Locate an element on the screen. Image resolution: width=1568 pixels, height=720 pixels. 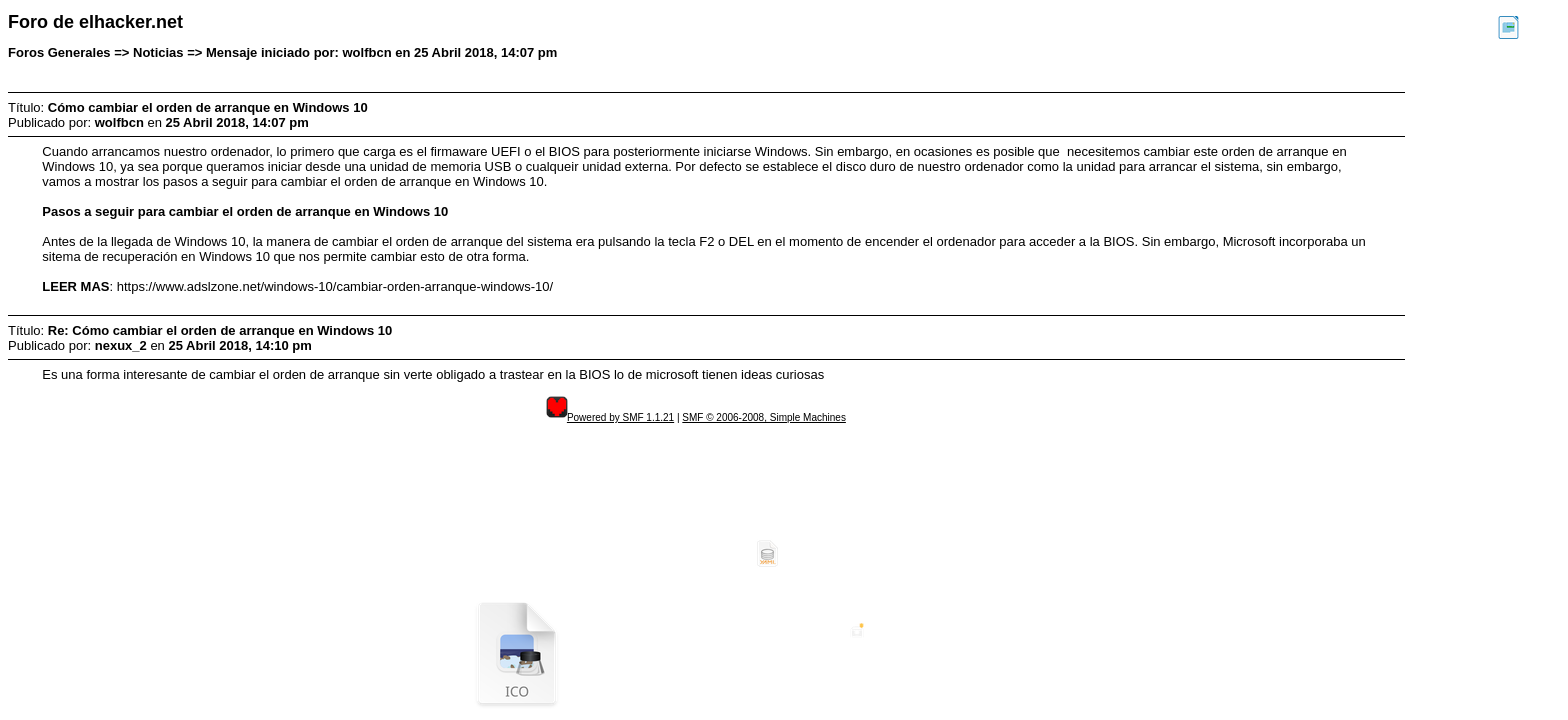
an ico image file used for icons and favicons is located at coordinates (517, 655).